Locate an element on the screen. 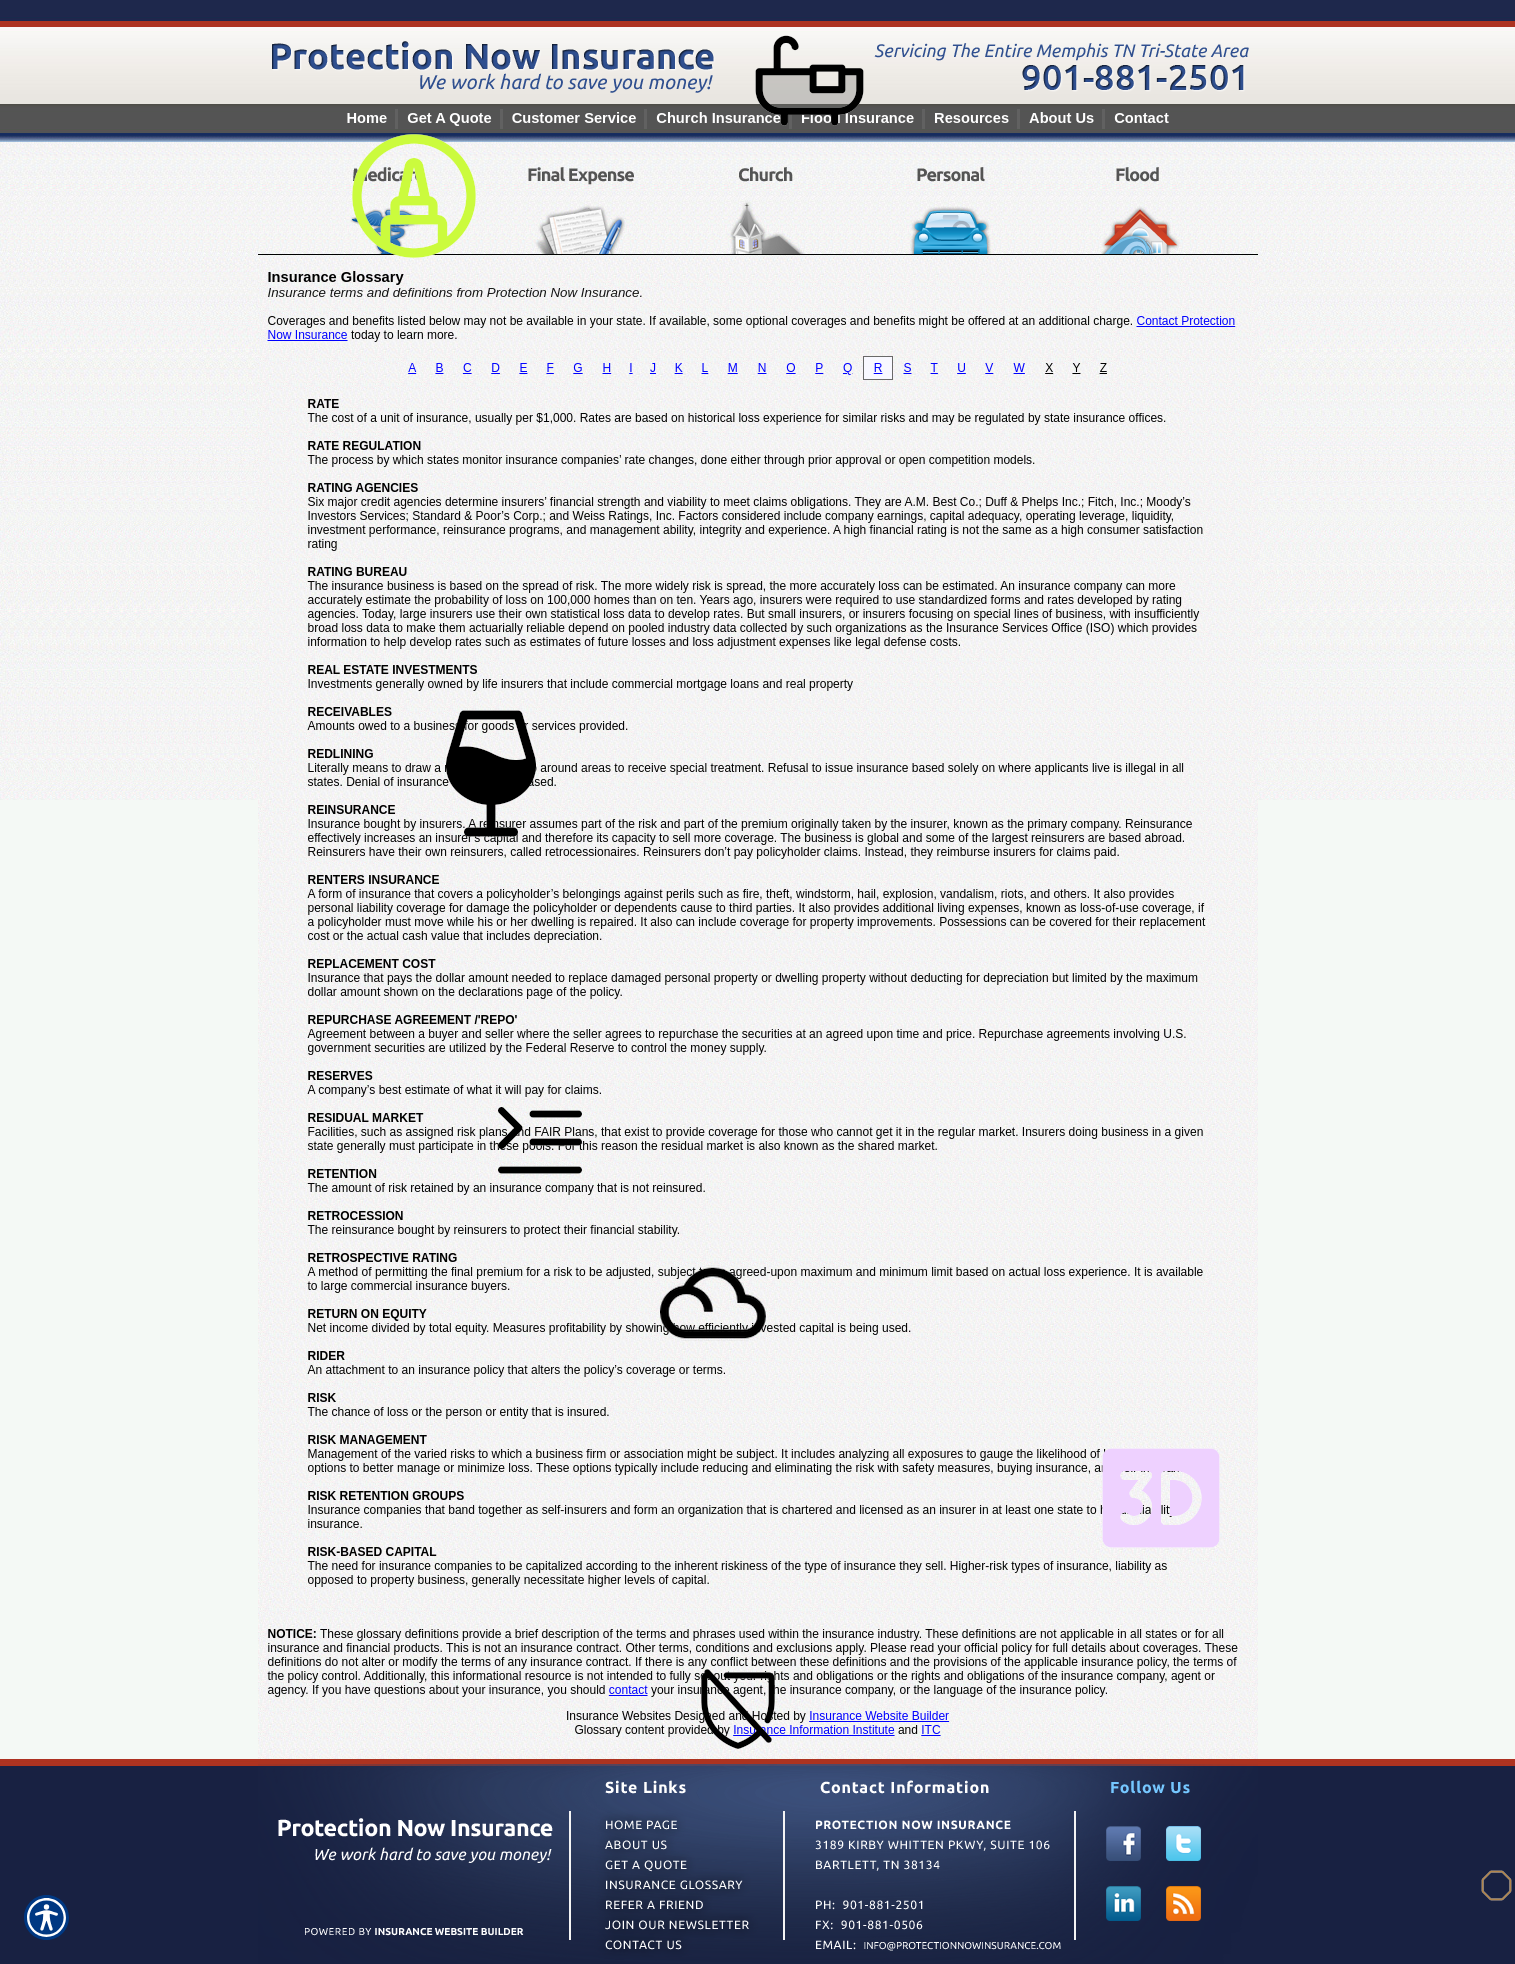  increase text indentation is located at coordinates (540, 1142).